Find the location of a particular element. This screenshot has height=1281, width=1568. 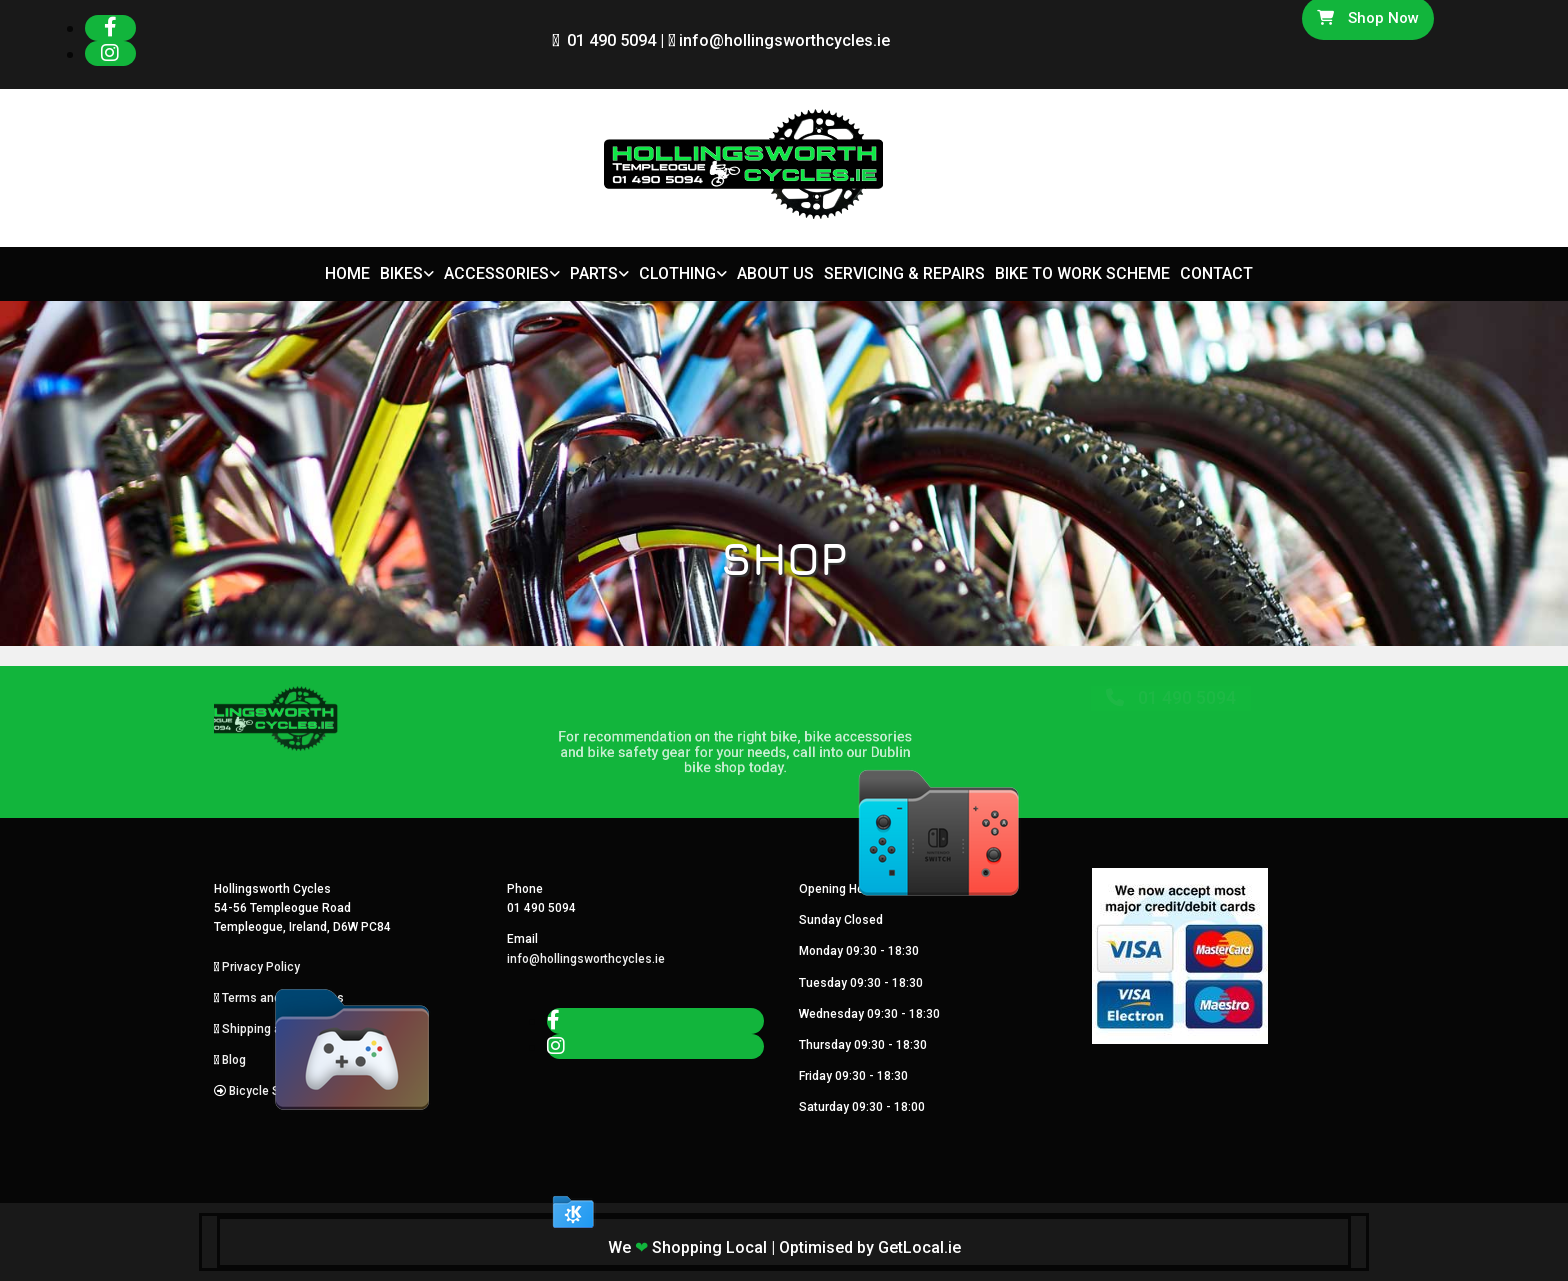

open kde application files folder is located at coordinates (573, 1213).